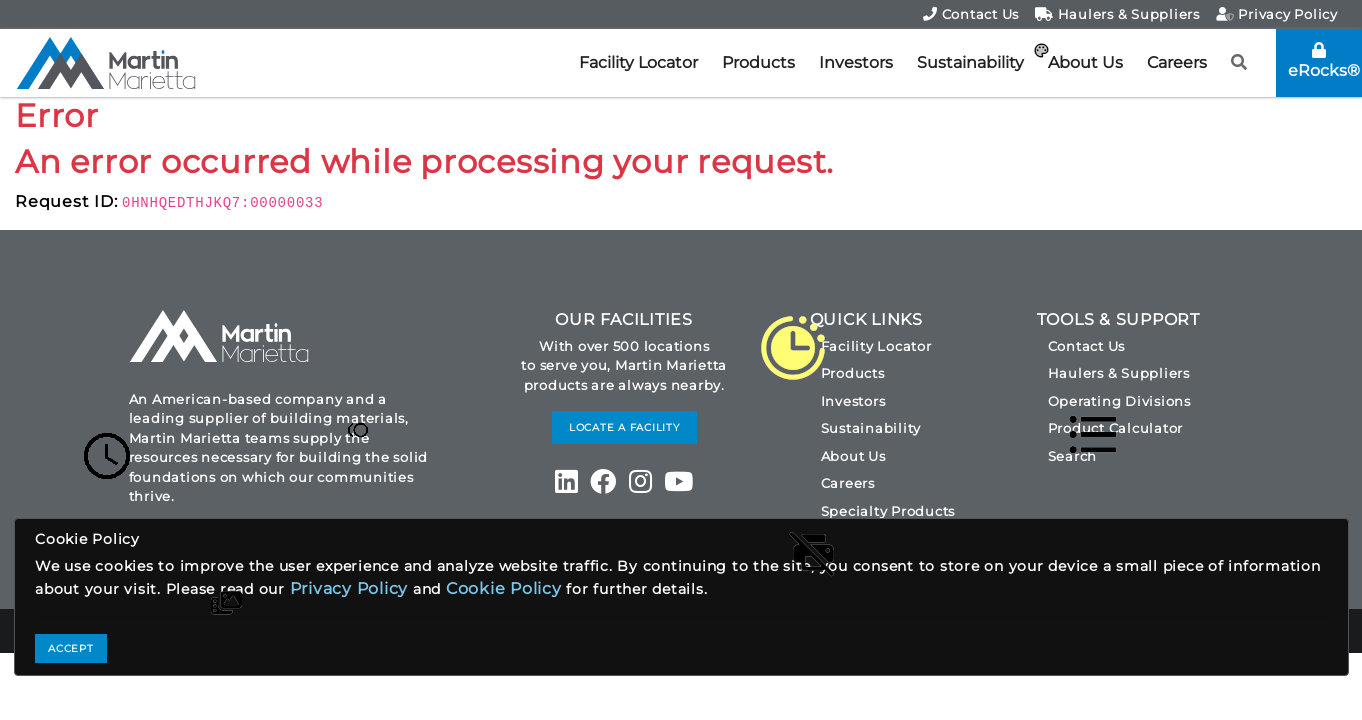  I want to click on view countdown timer, so click(793, 348).